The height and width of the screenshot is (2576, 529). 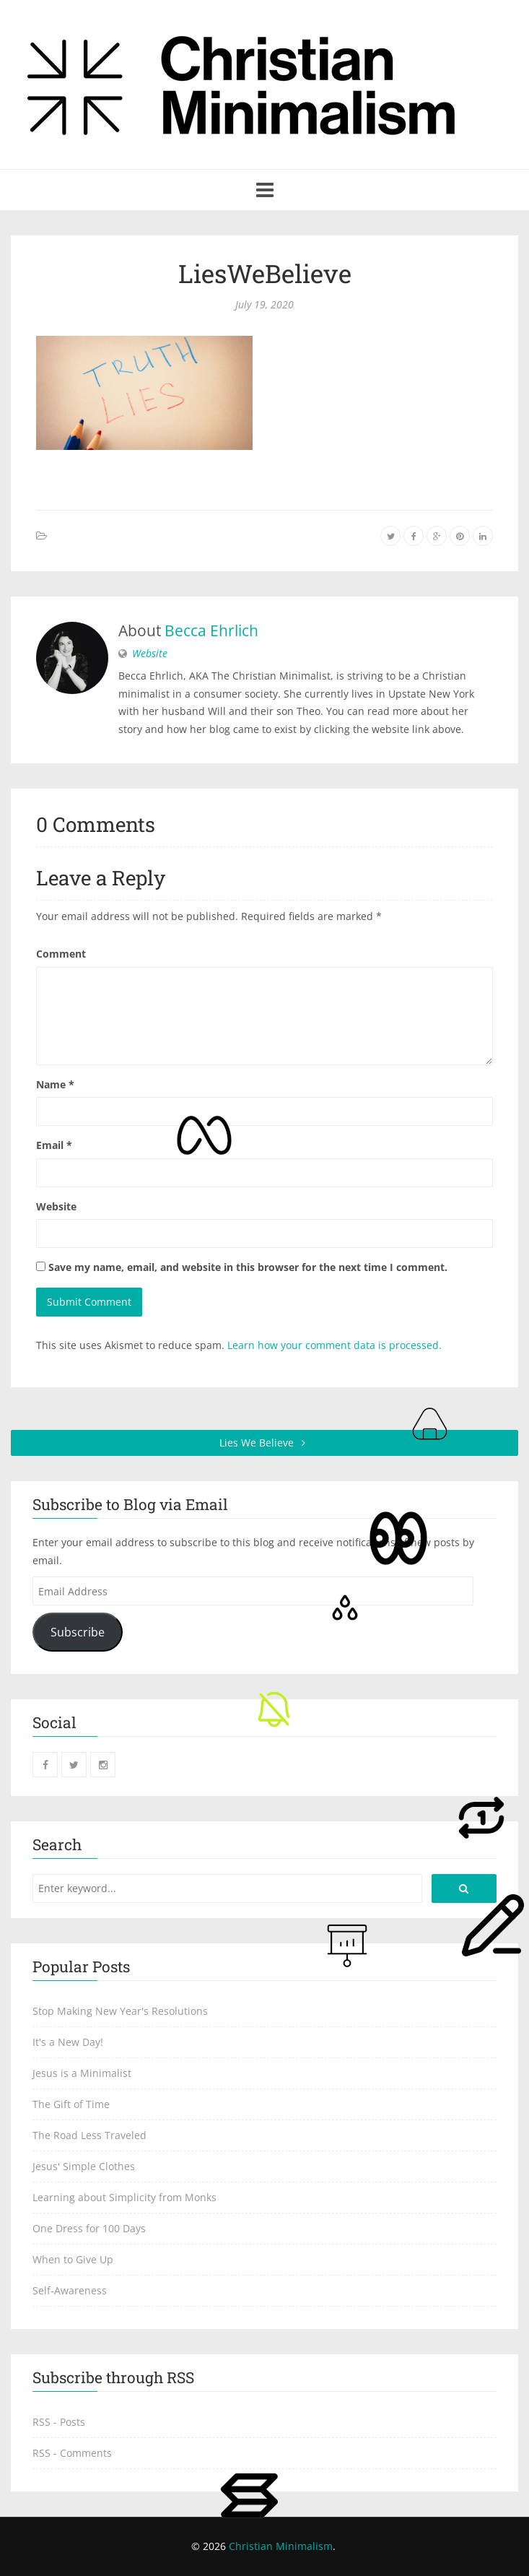 I want to click on mark content as viewed or seen, so click(x=398, y=1538).